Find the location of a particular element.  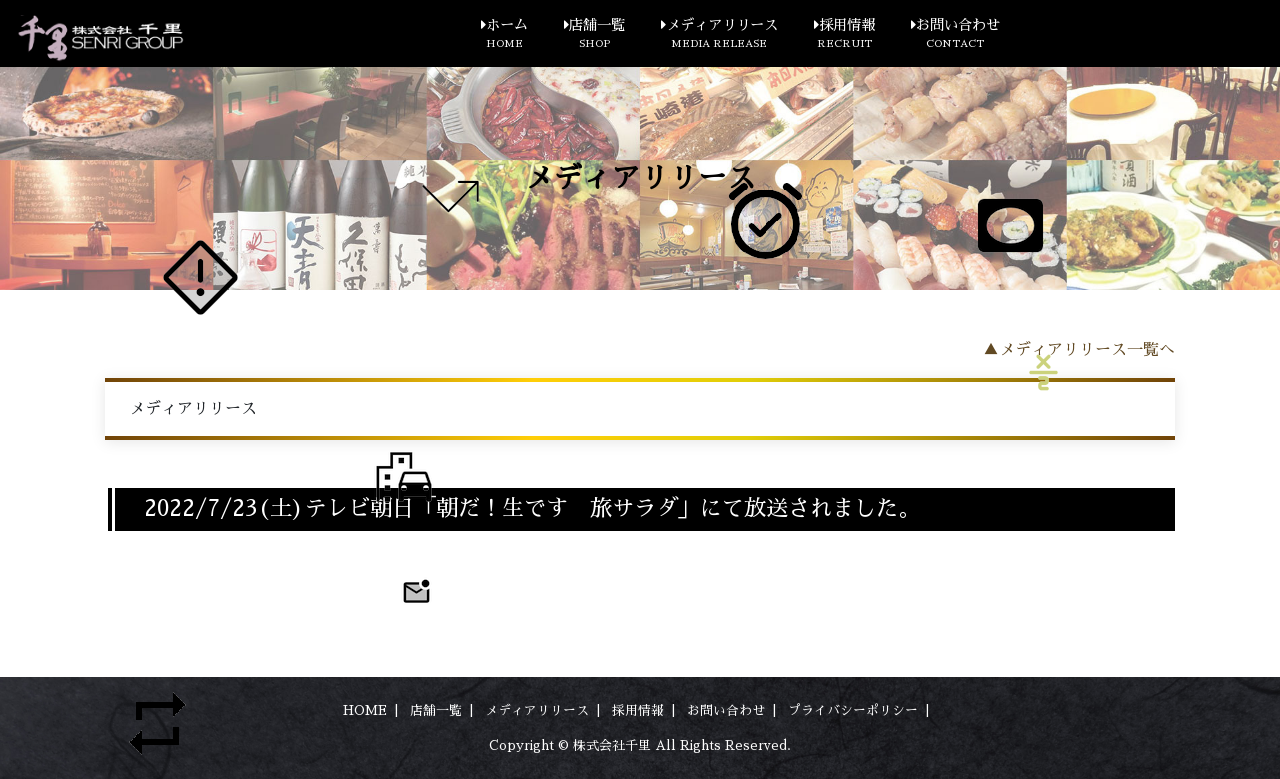

indicates an unread email message is located at coordinates (416, 592).